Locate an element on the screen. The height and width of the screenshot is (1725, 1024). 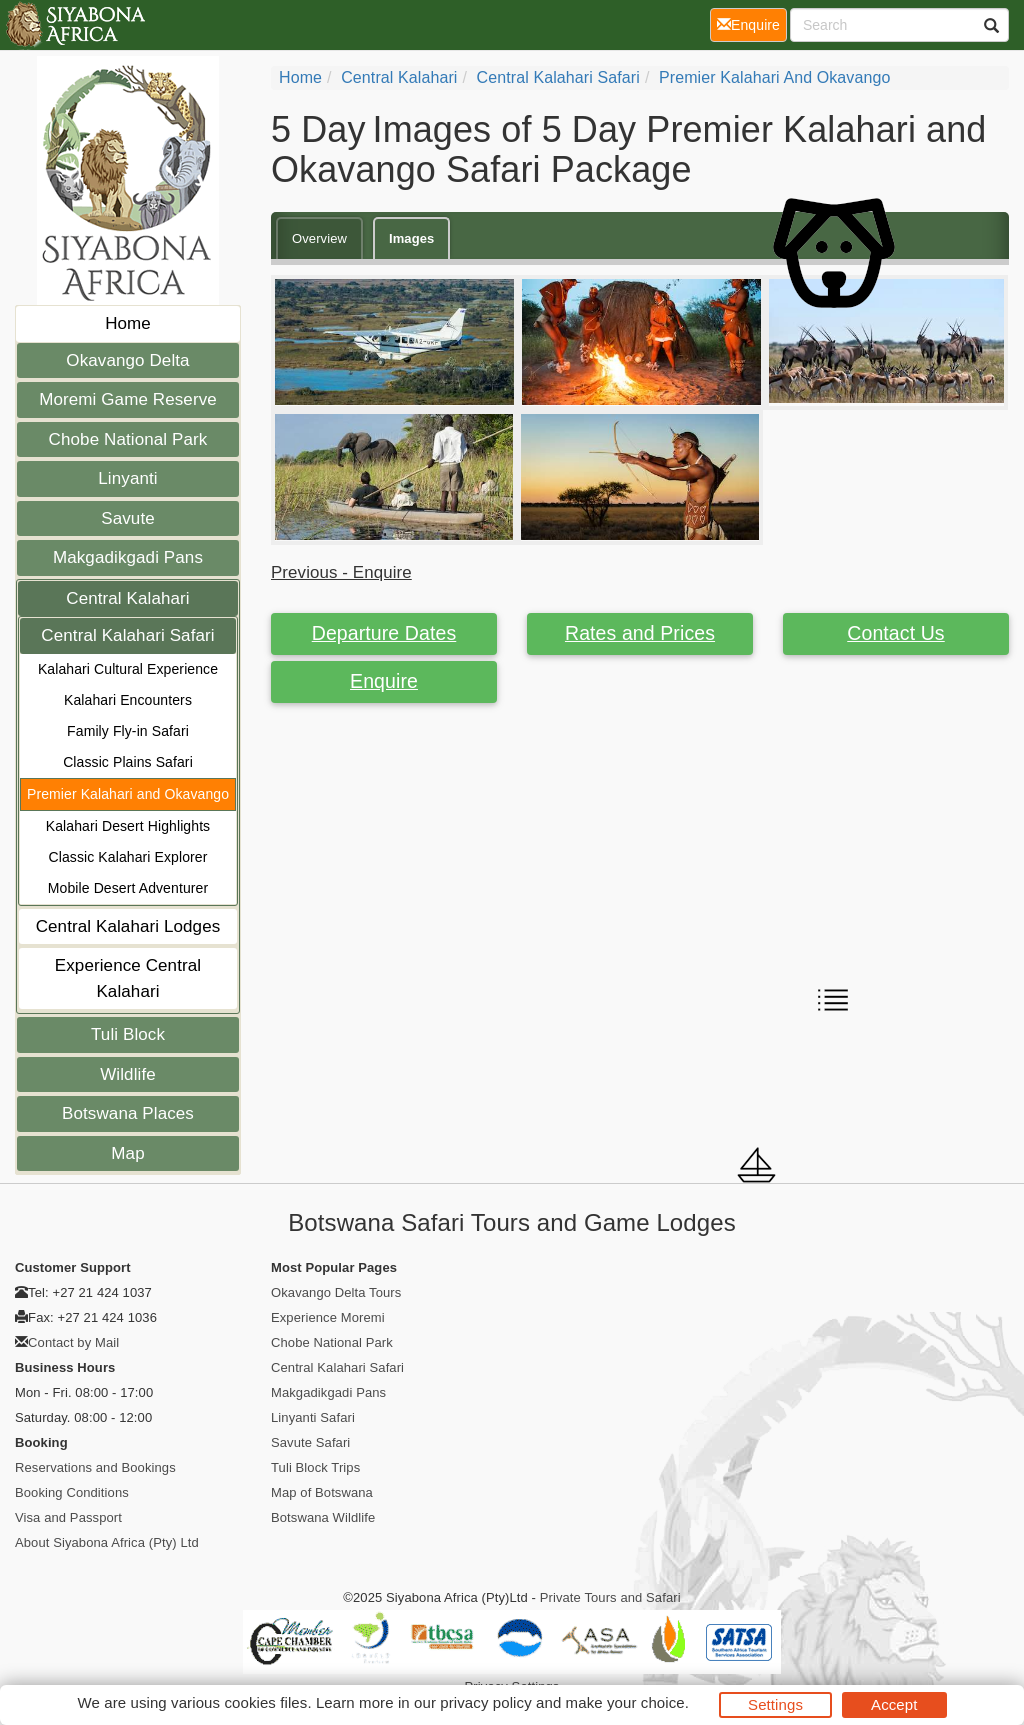
browse pet-related content or services is located at coordinates (834, 253).